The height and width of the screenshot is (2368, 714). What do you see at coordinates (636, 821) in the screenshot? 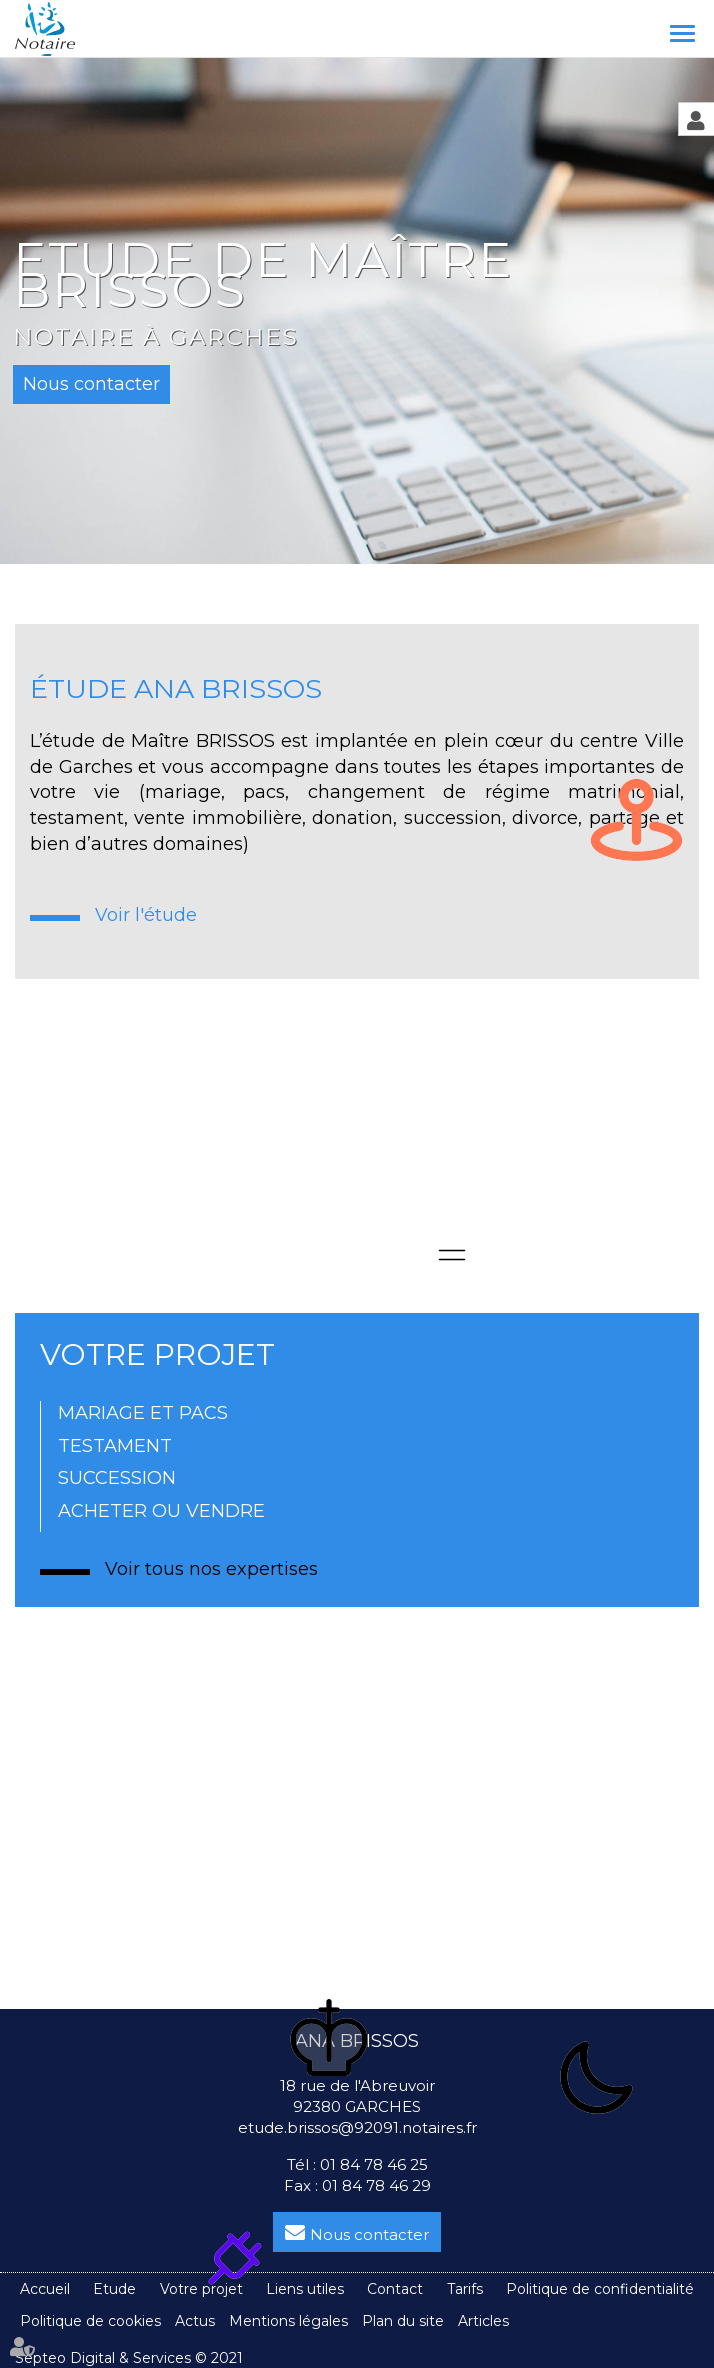
I see `mark a location on the map` at bounding box center [636, 821].